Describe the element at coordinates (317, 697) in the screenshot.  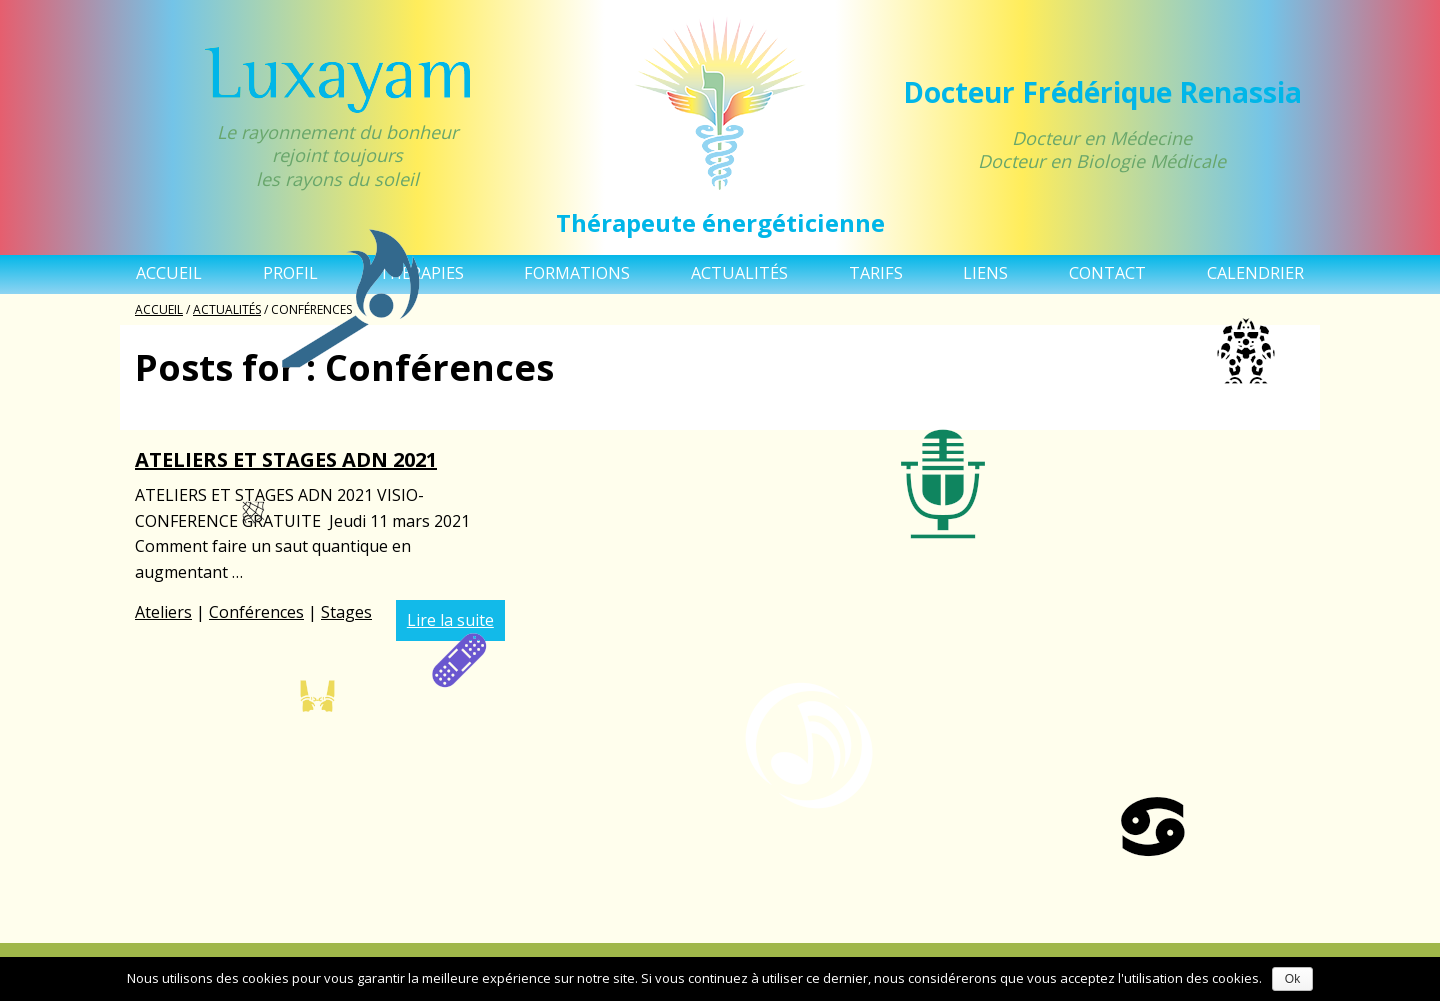
I see `indicates a restricted or locked account status` at that location.